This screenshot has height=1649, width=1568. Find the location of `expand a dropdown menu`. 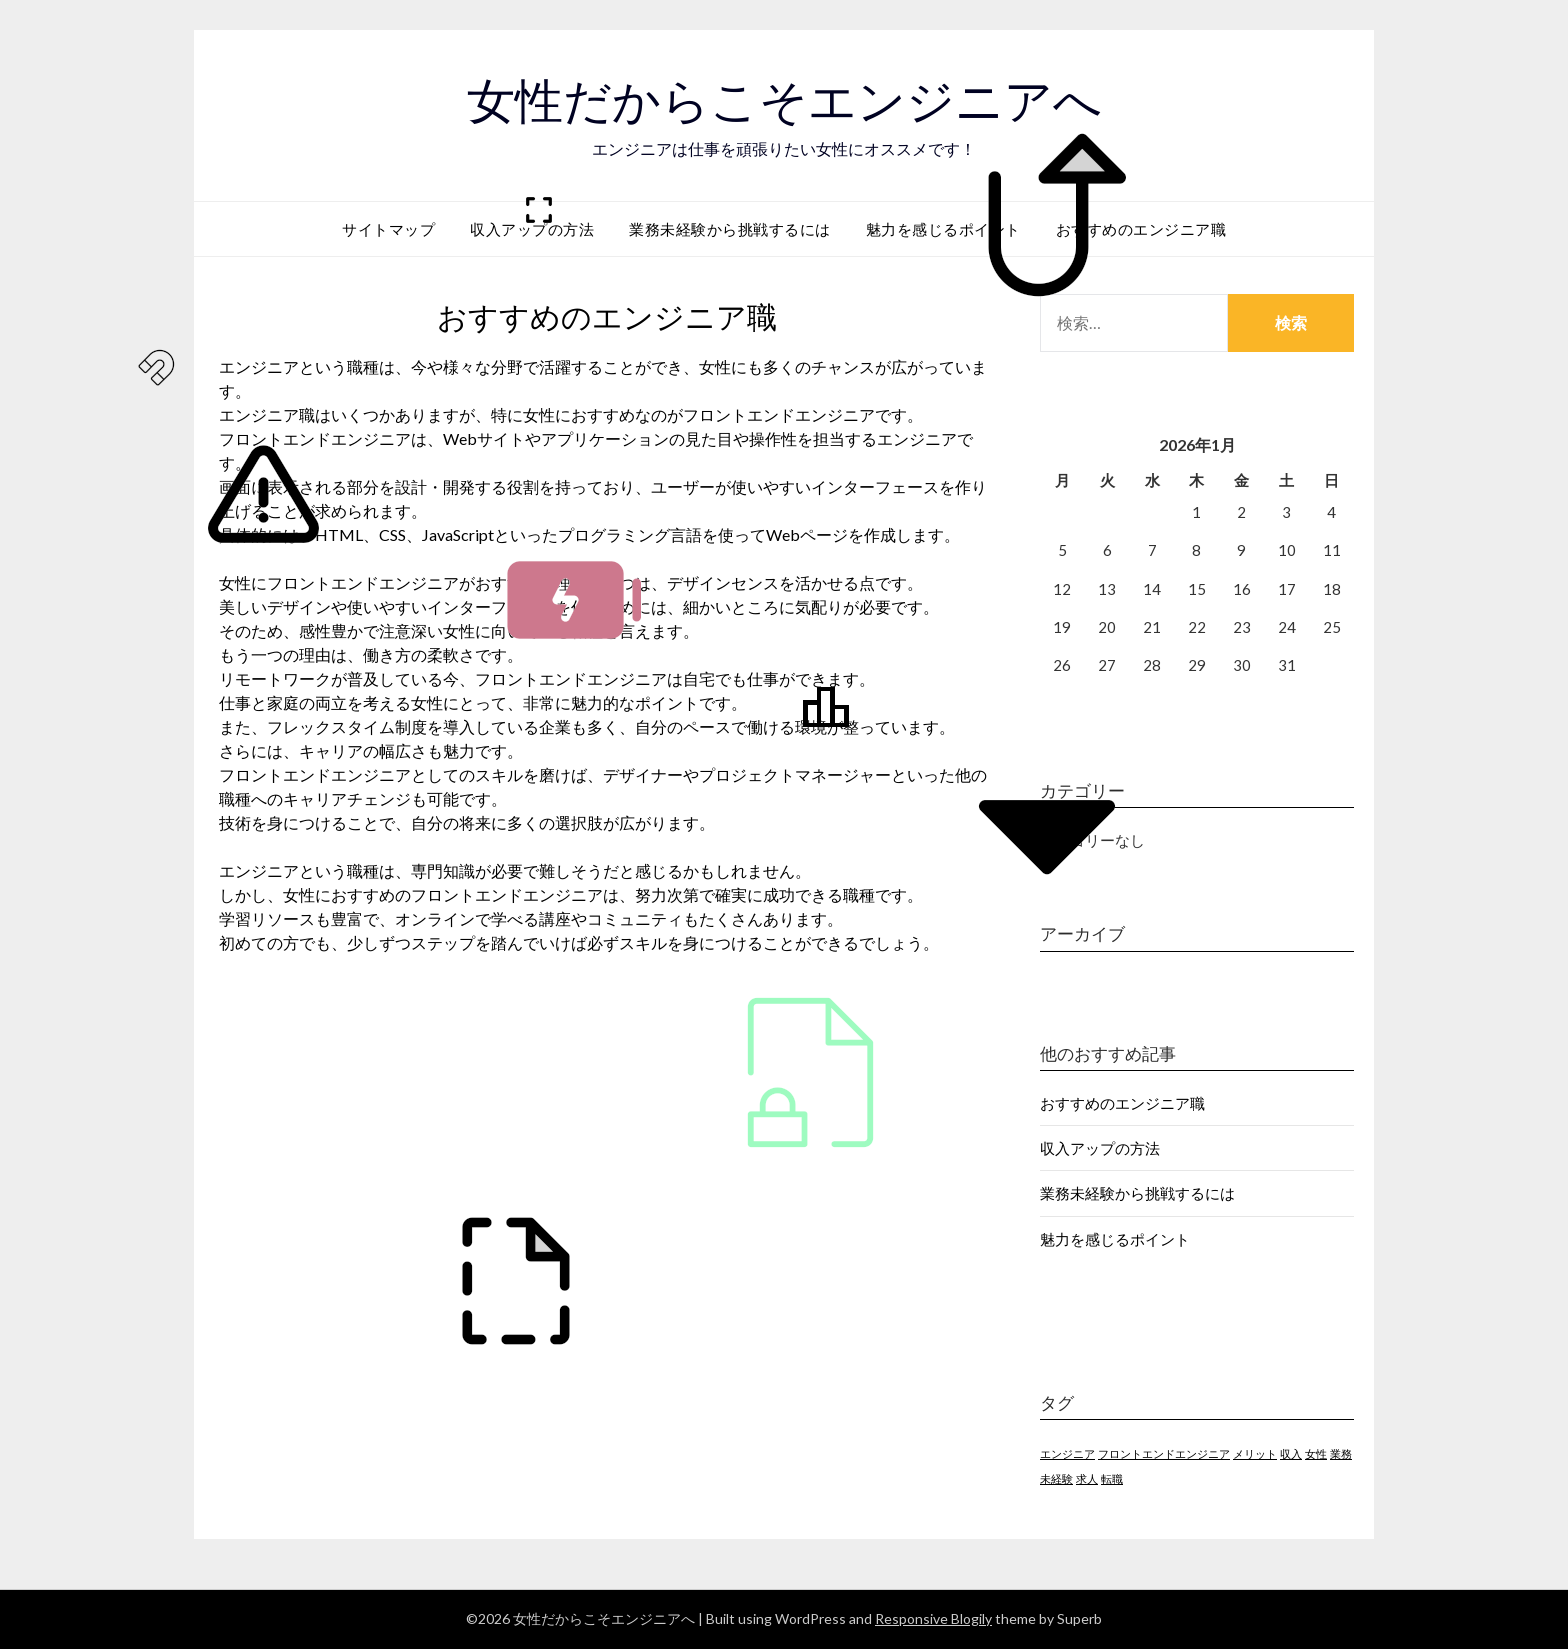

expand a dropdown menu is located at coordinates (1047, 831).